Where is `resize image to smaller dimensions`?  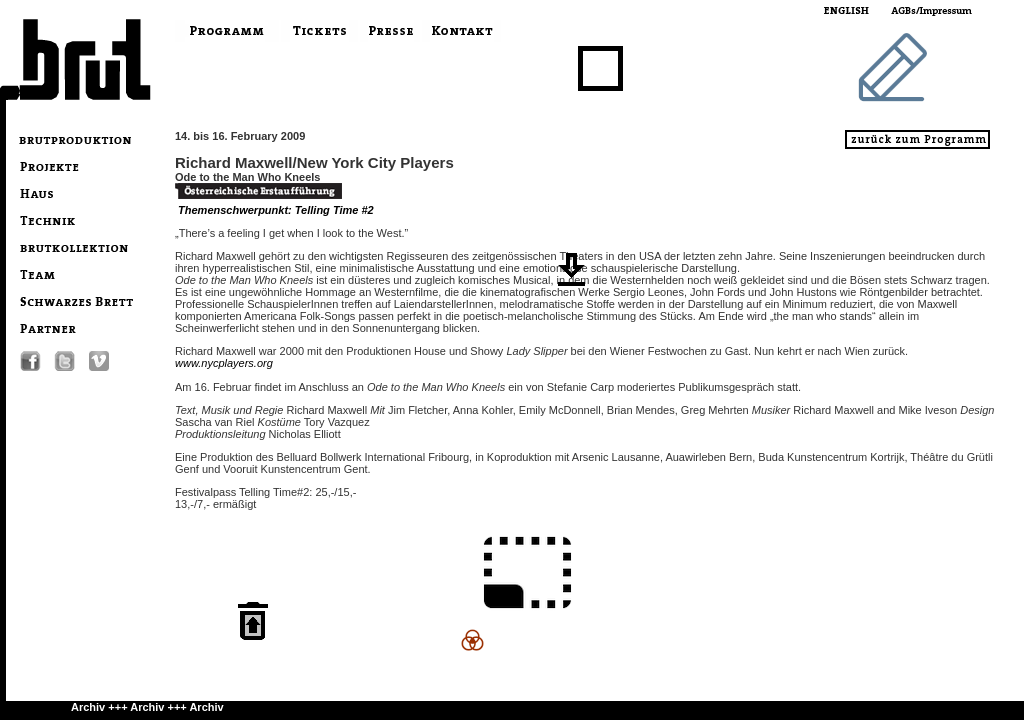 resize image to smaller dimensions is located at coordinates (527, 572).